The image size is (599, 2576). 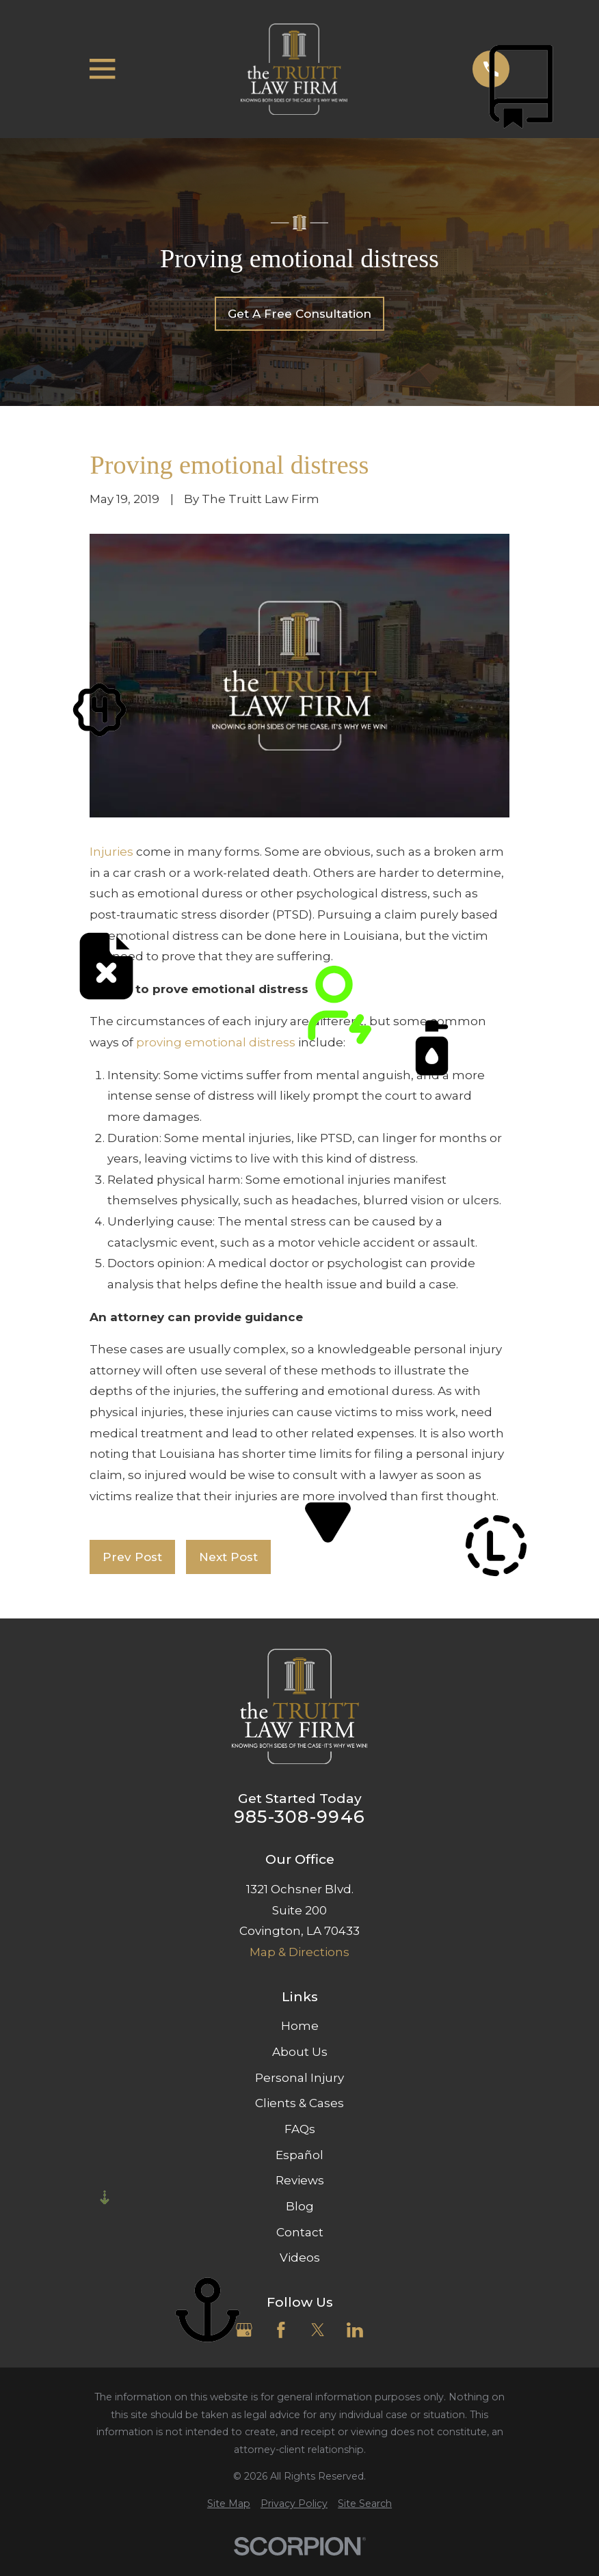 I want to click on anchor element to a fixed position, so click(x=207, y=2309).